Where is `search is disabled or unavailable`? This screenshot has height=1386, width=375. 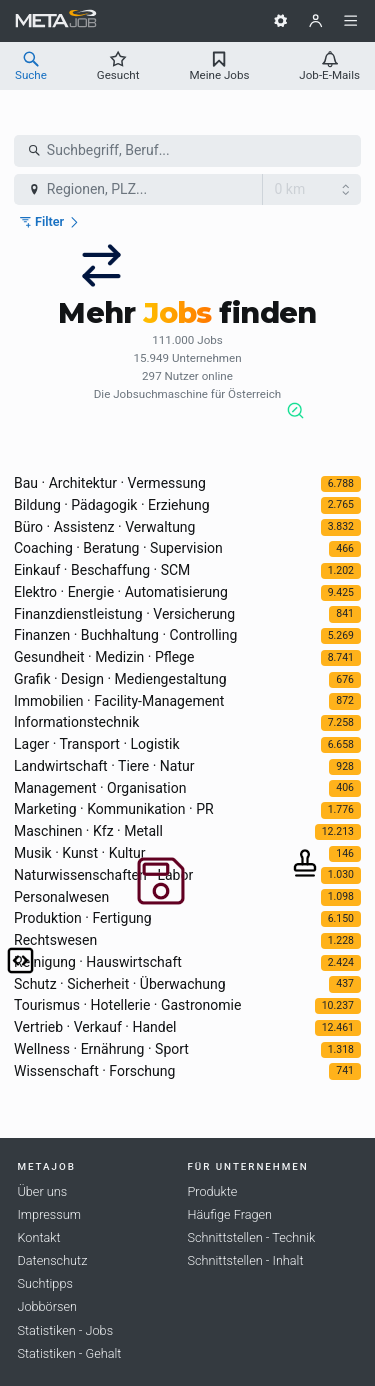 search is disabled or unavailable is located at coordinates (295, 410).